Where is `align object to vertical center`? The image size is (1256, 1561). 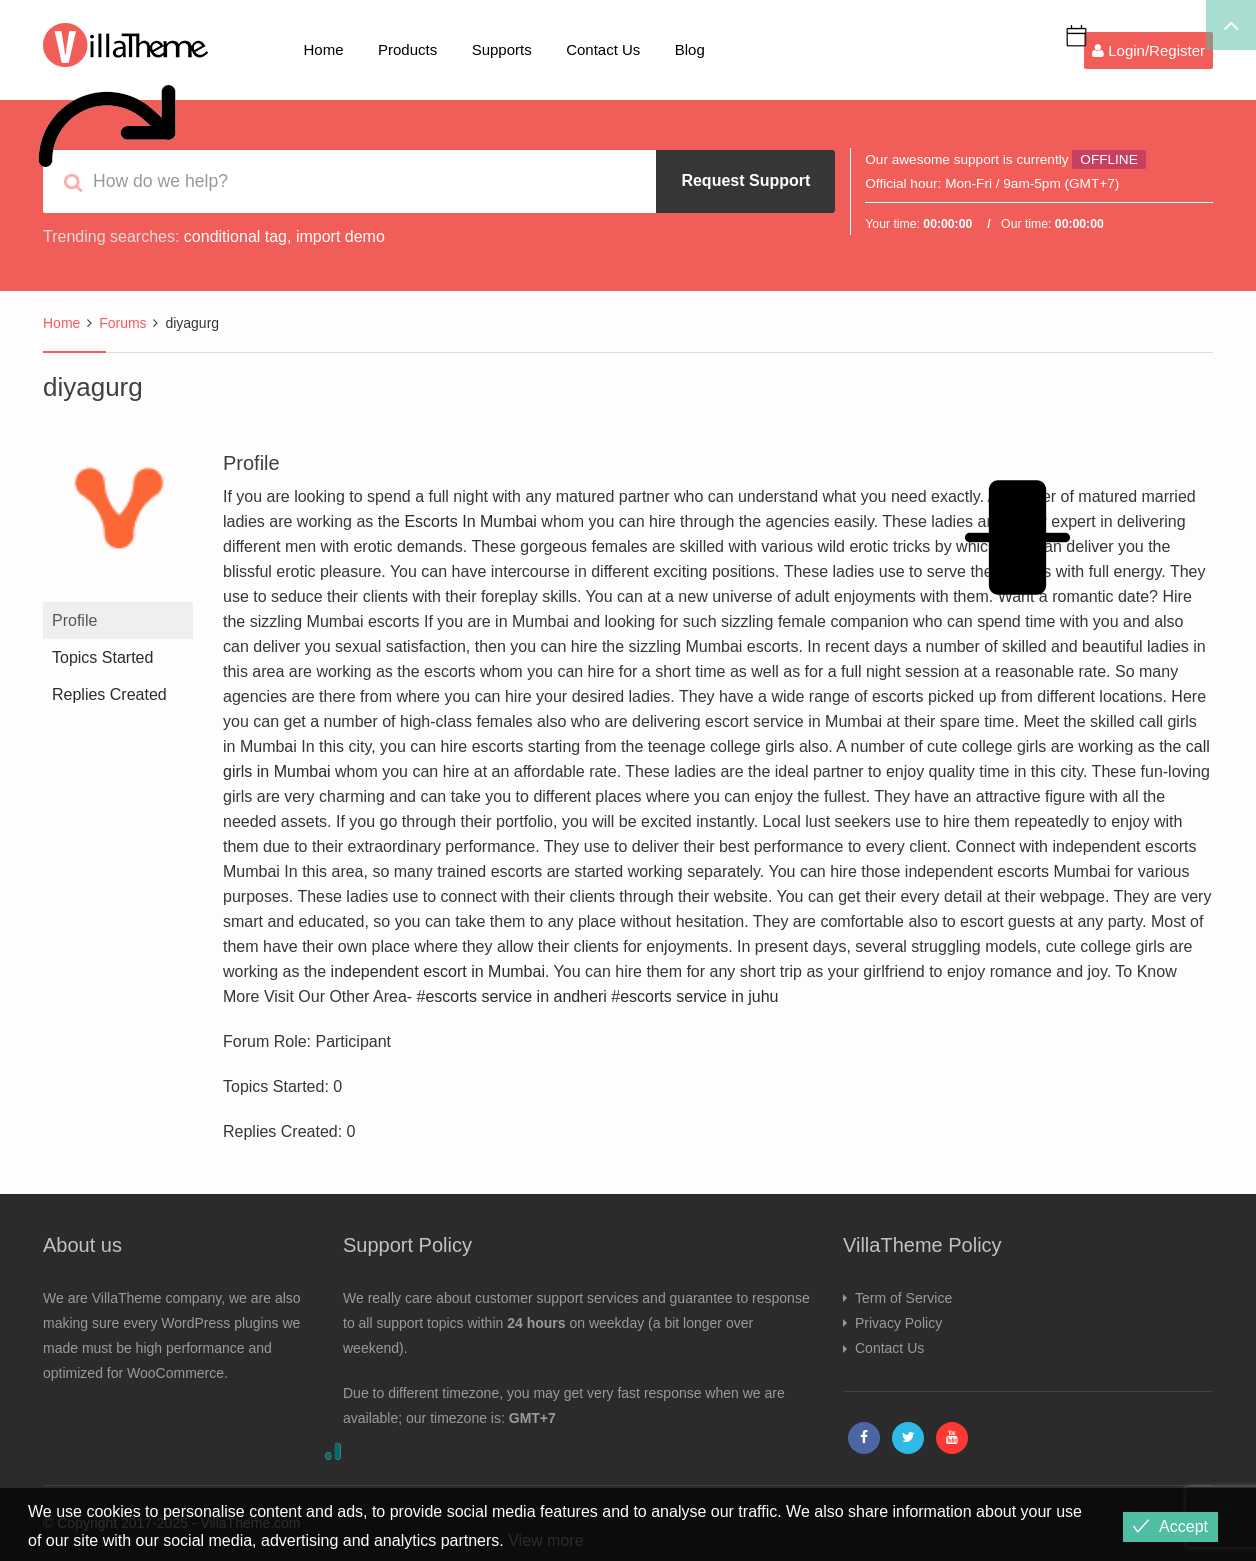 align object to vertical center is located at coordinates (1017, 537).